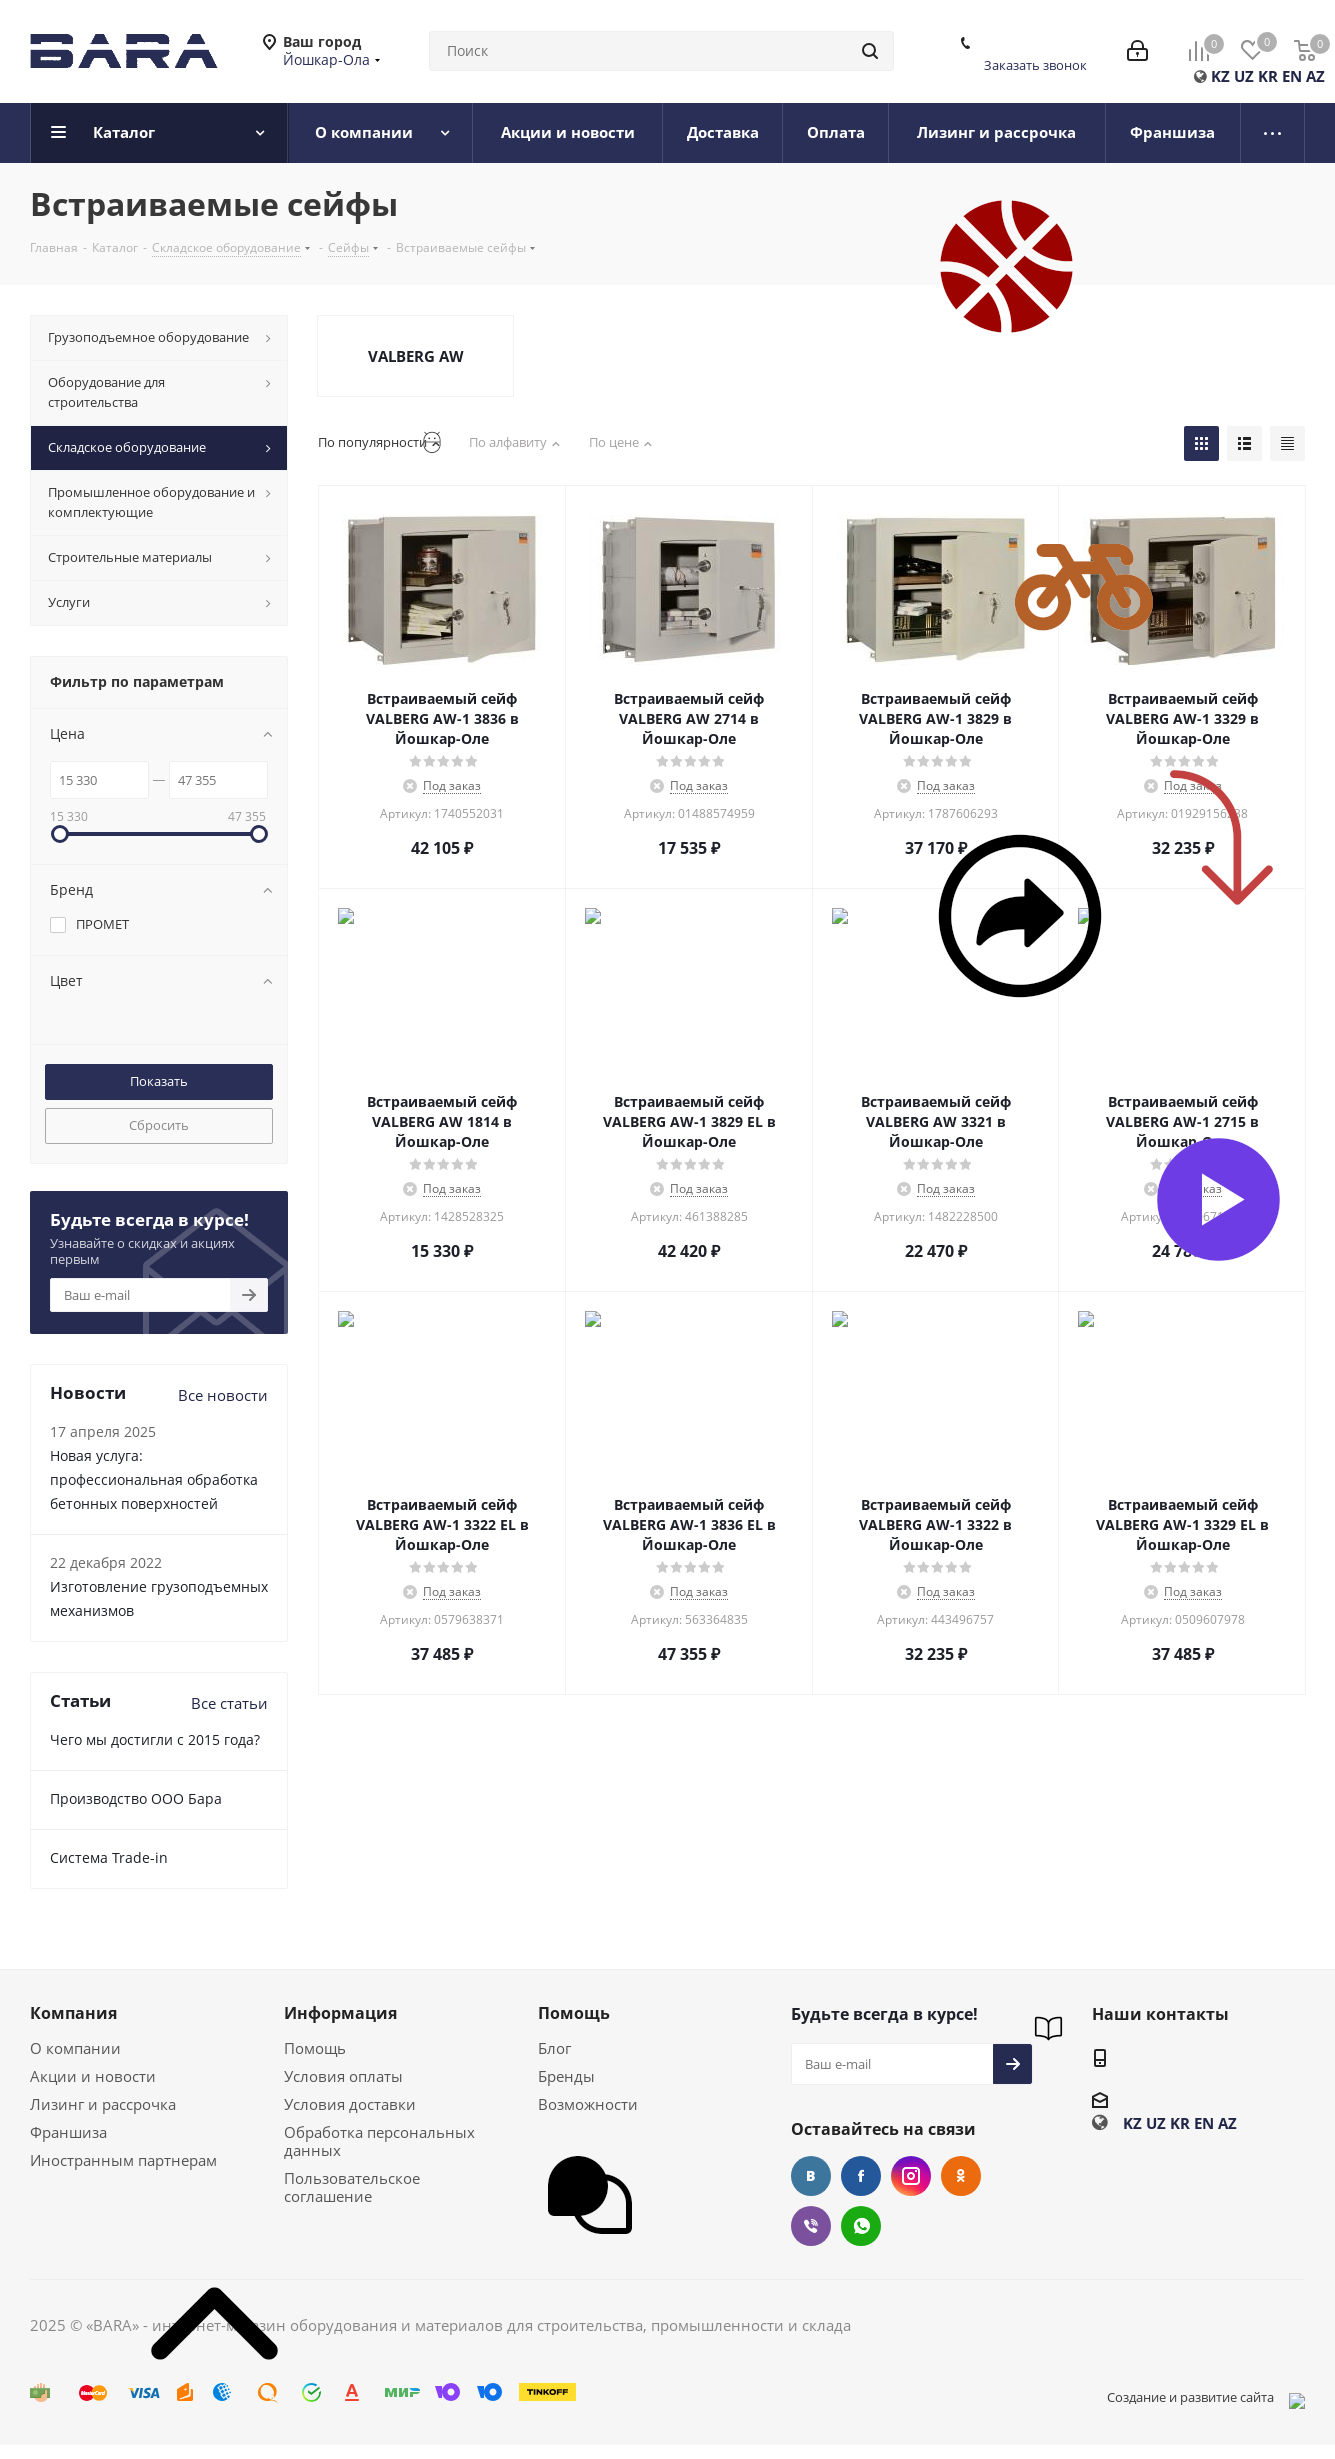 This screenshot has width=1335, height=2459. Describe the element at coordinates (1221, 837) in the screenshot. I see `redirect content or flow downward` at that location.